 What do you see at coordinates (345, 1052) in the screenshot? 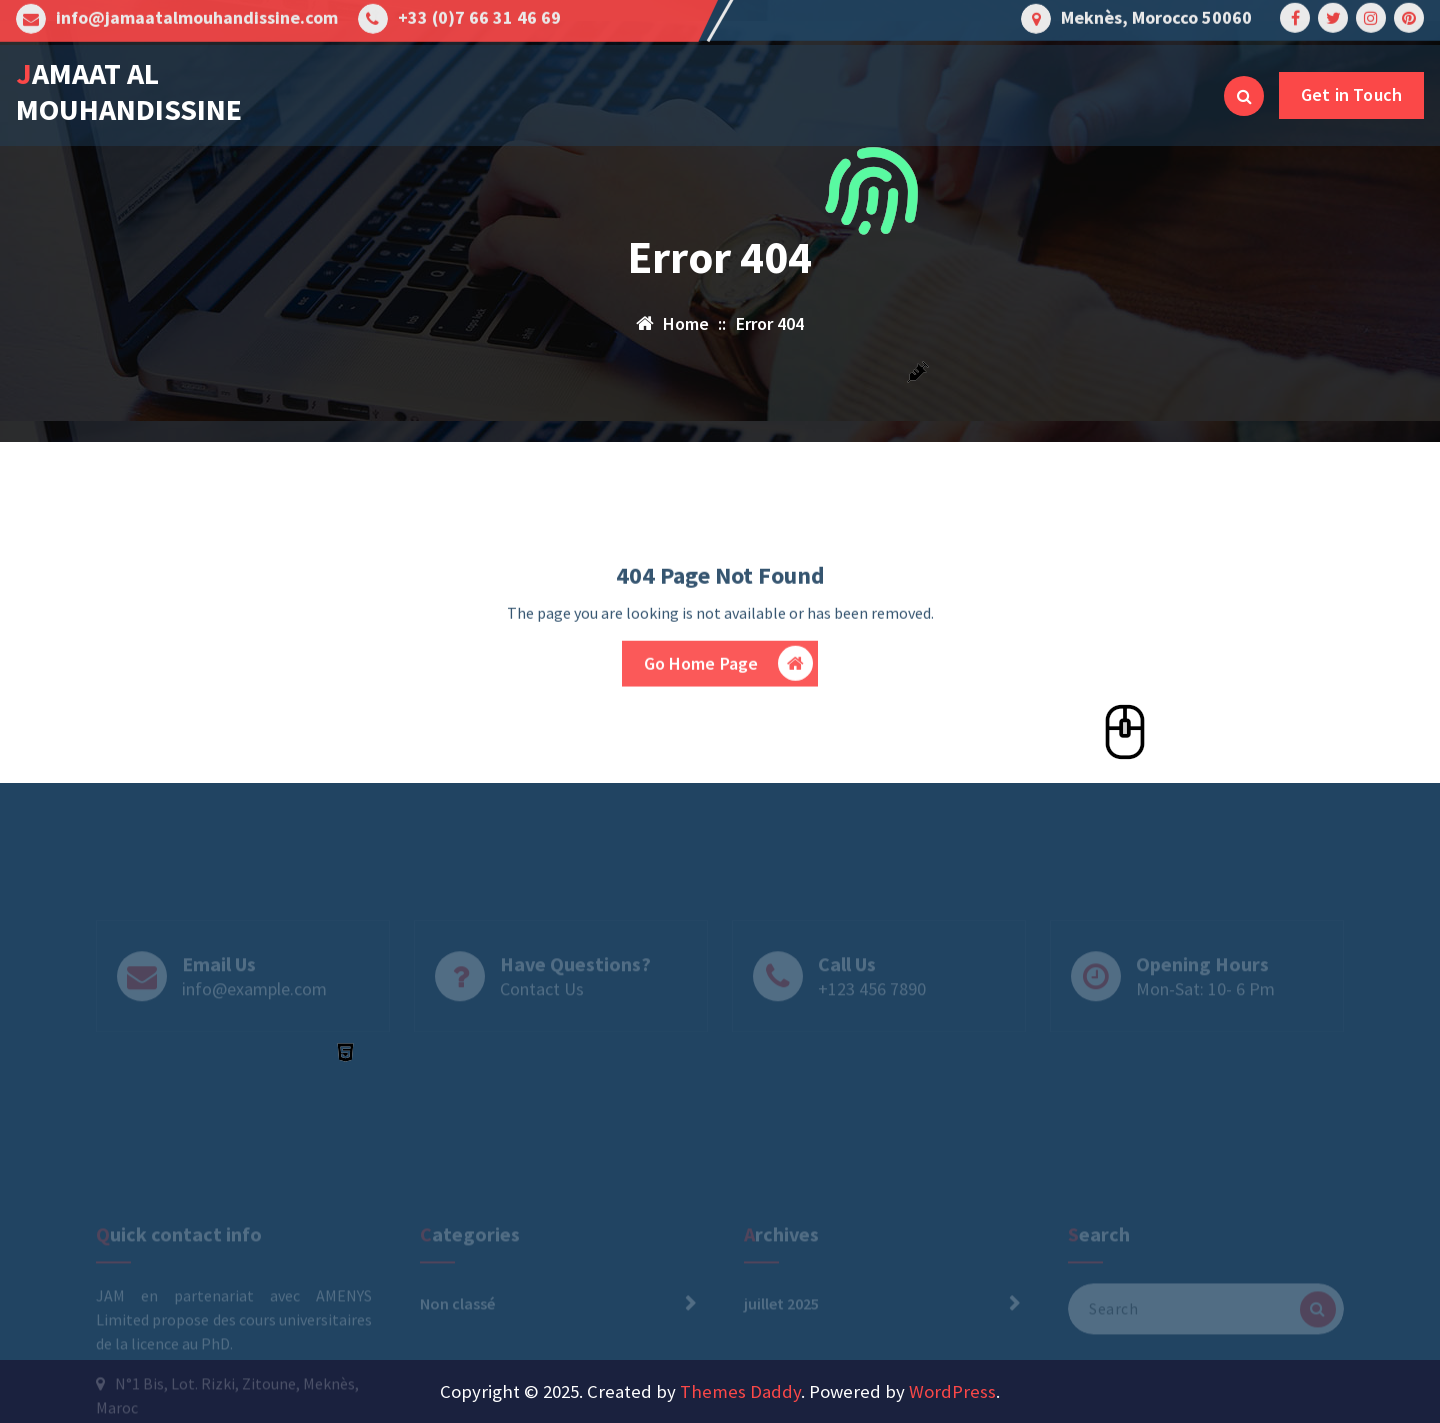
I see `indicates HTML5 technology or web development` at bounding box center [345, 1052].